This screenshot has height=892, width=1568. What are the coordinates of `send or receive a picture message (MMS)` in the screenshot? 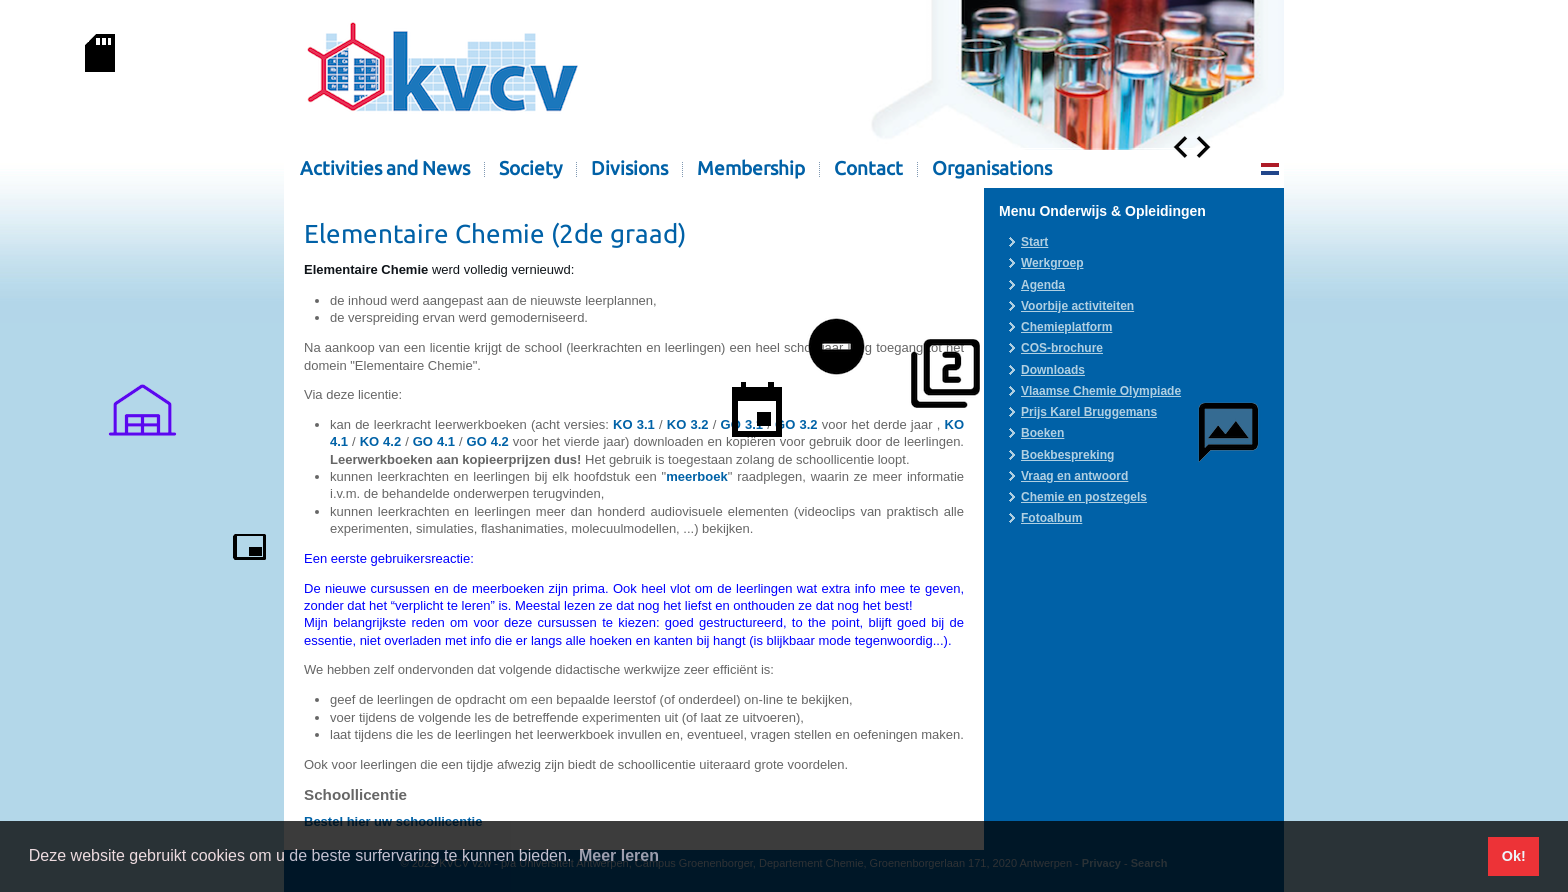 It's located at (1228, 432).